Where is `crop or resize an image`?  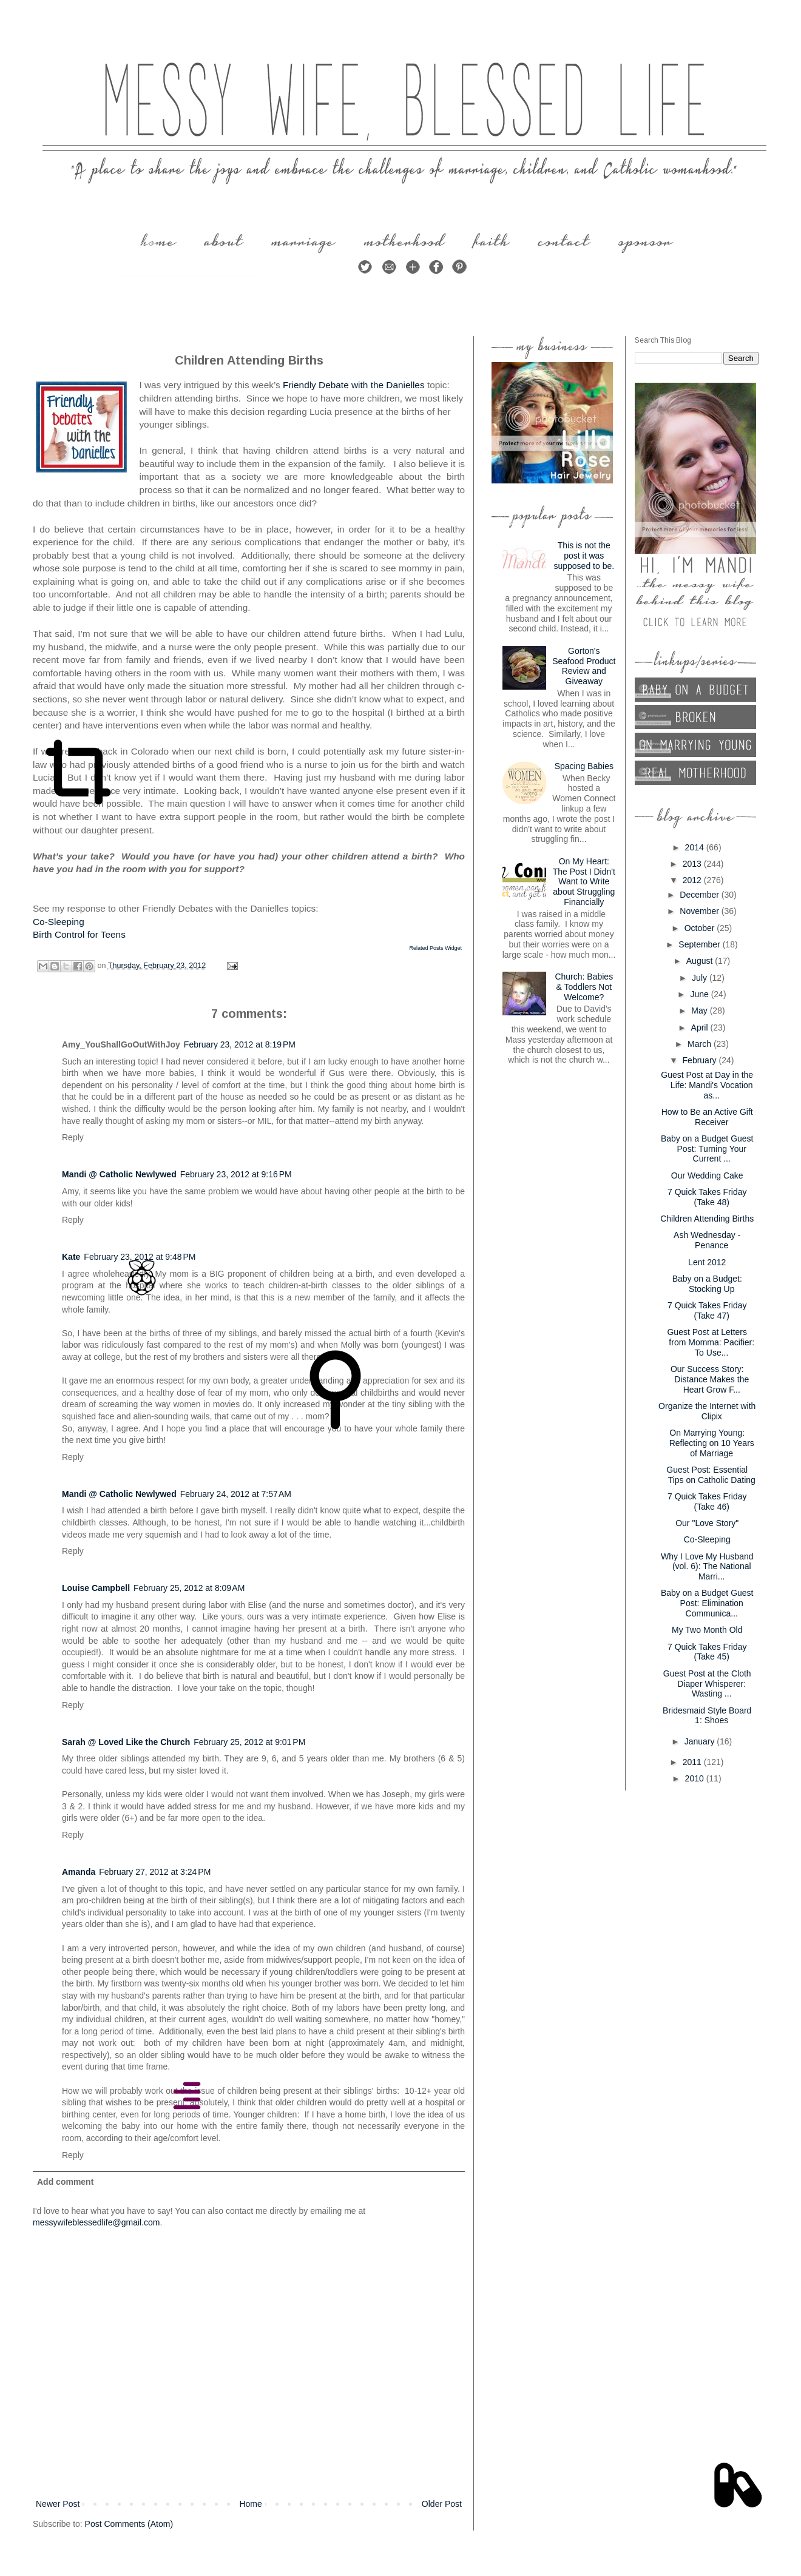
crop or resize an image is located at coordinates (78, 772).